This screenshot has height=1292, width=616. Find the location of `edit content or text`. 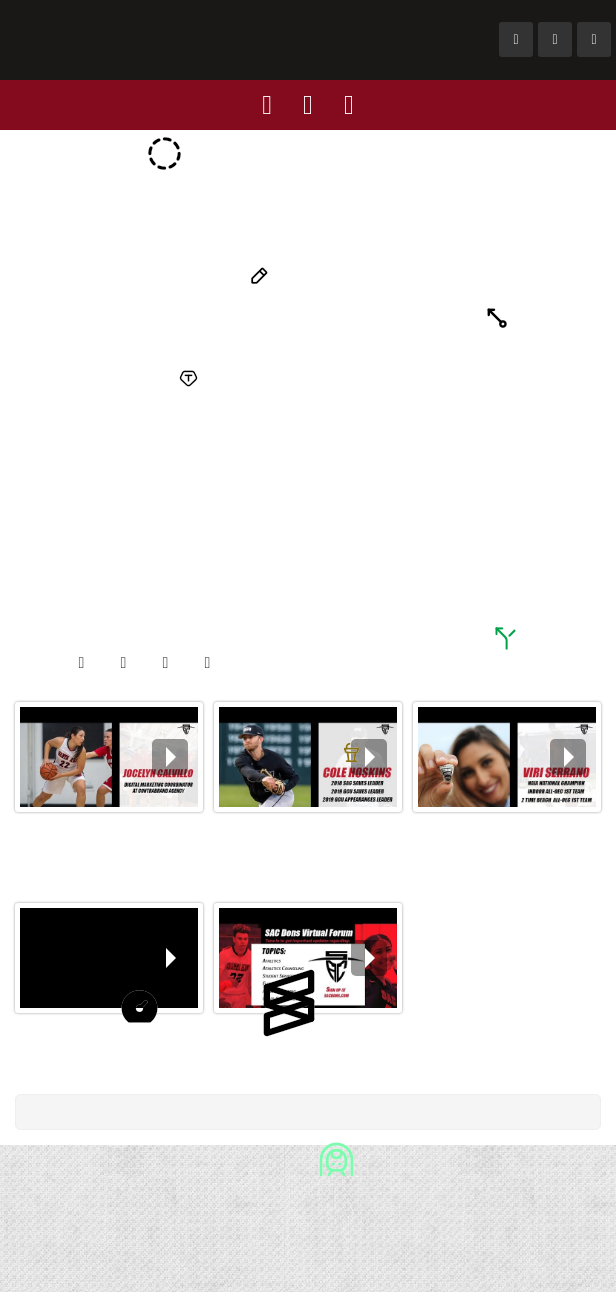

edit content or text is located at coordinates (259, 276).